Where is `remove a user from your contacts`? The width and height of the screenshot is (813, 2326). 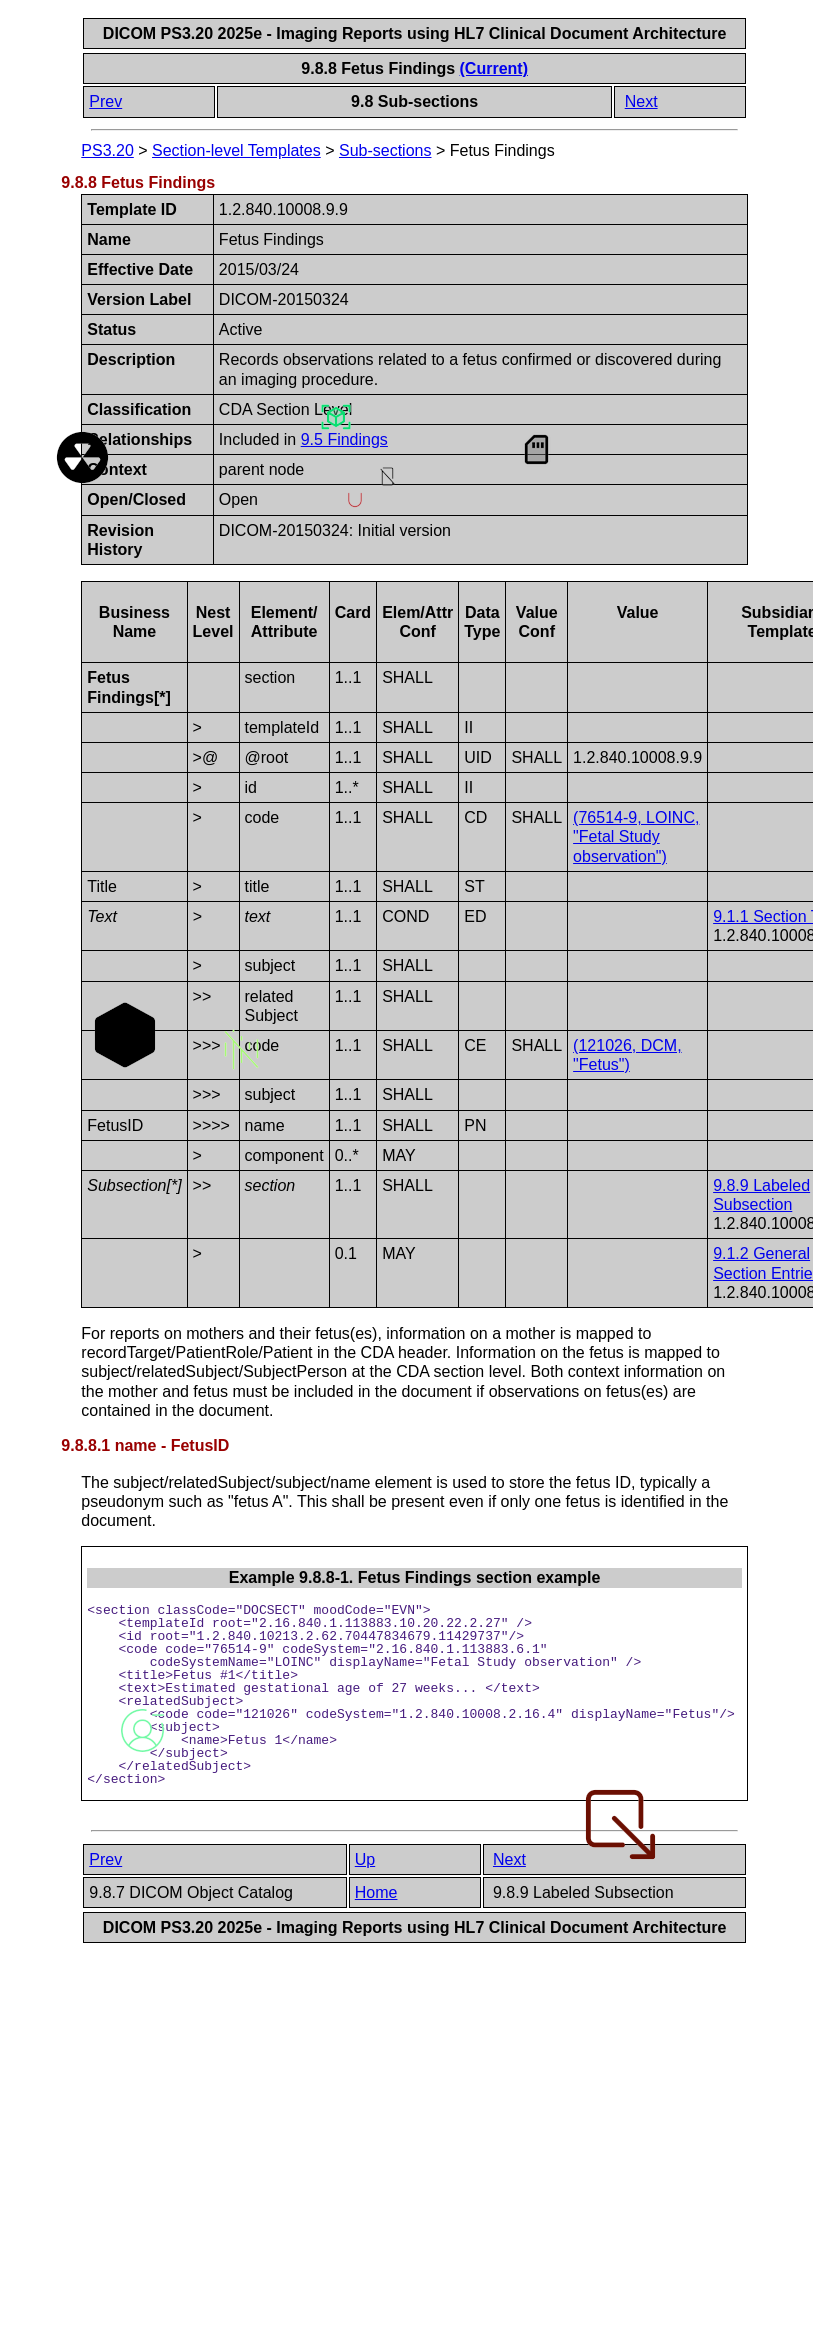 remove a user from your contacts is located at coordinates (142, 1730).